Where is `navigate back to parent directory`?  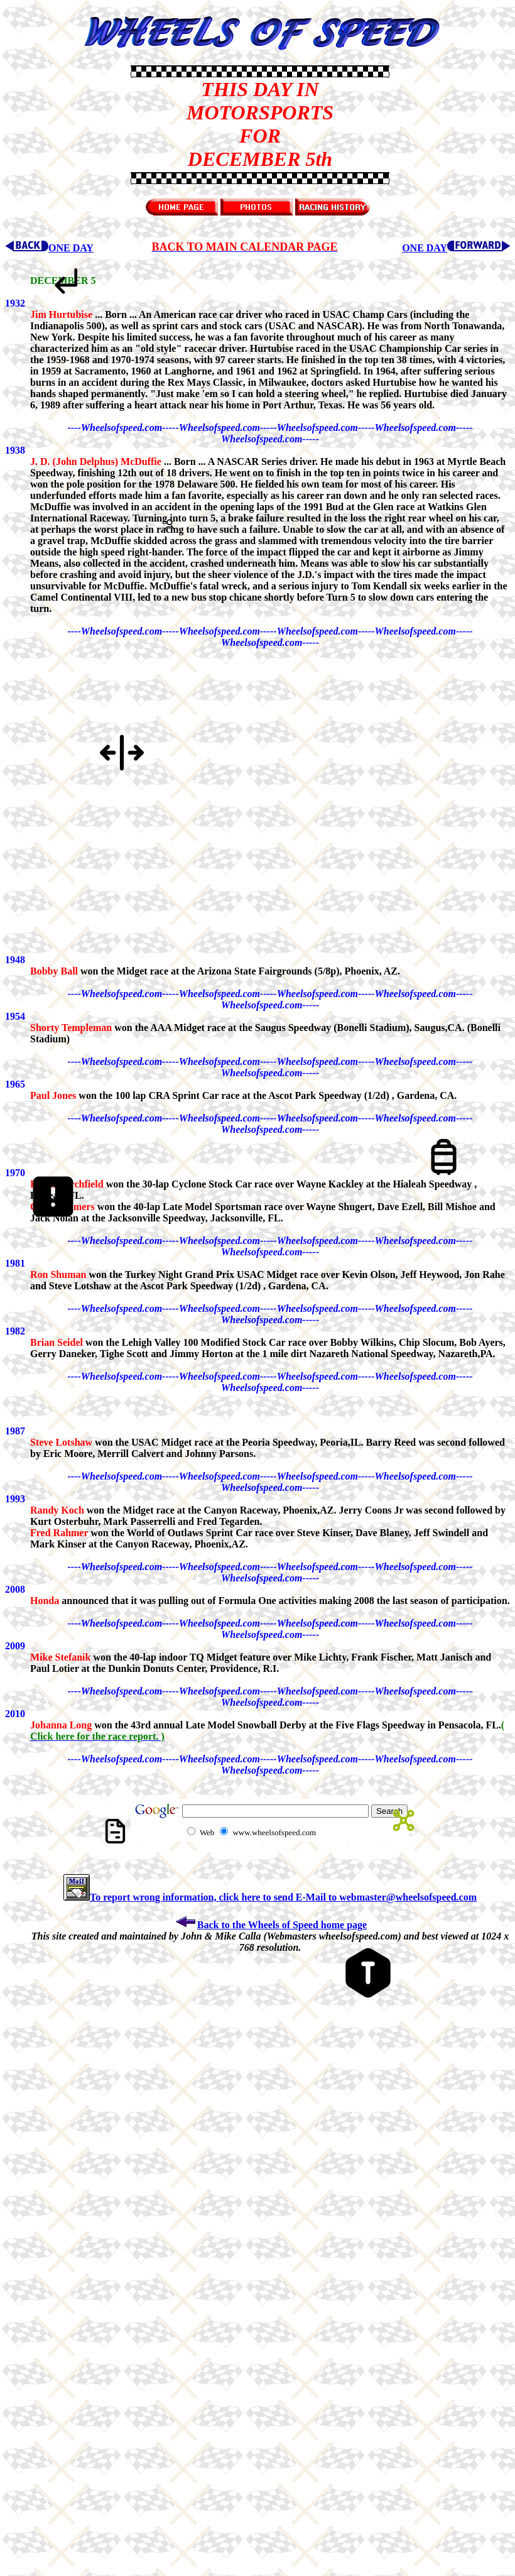 navigate back to parent directory is located at coordinates (65, 280).